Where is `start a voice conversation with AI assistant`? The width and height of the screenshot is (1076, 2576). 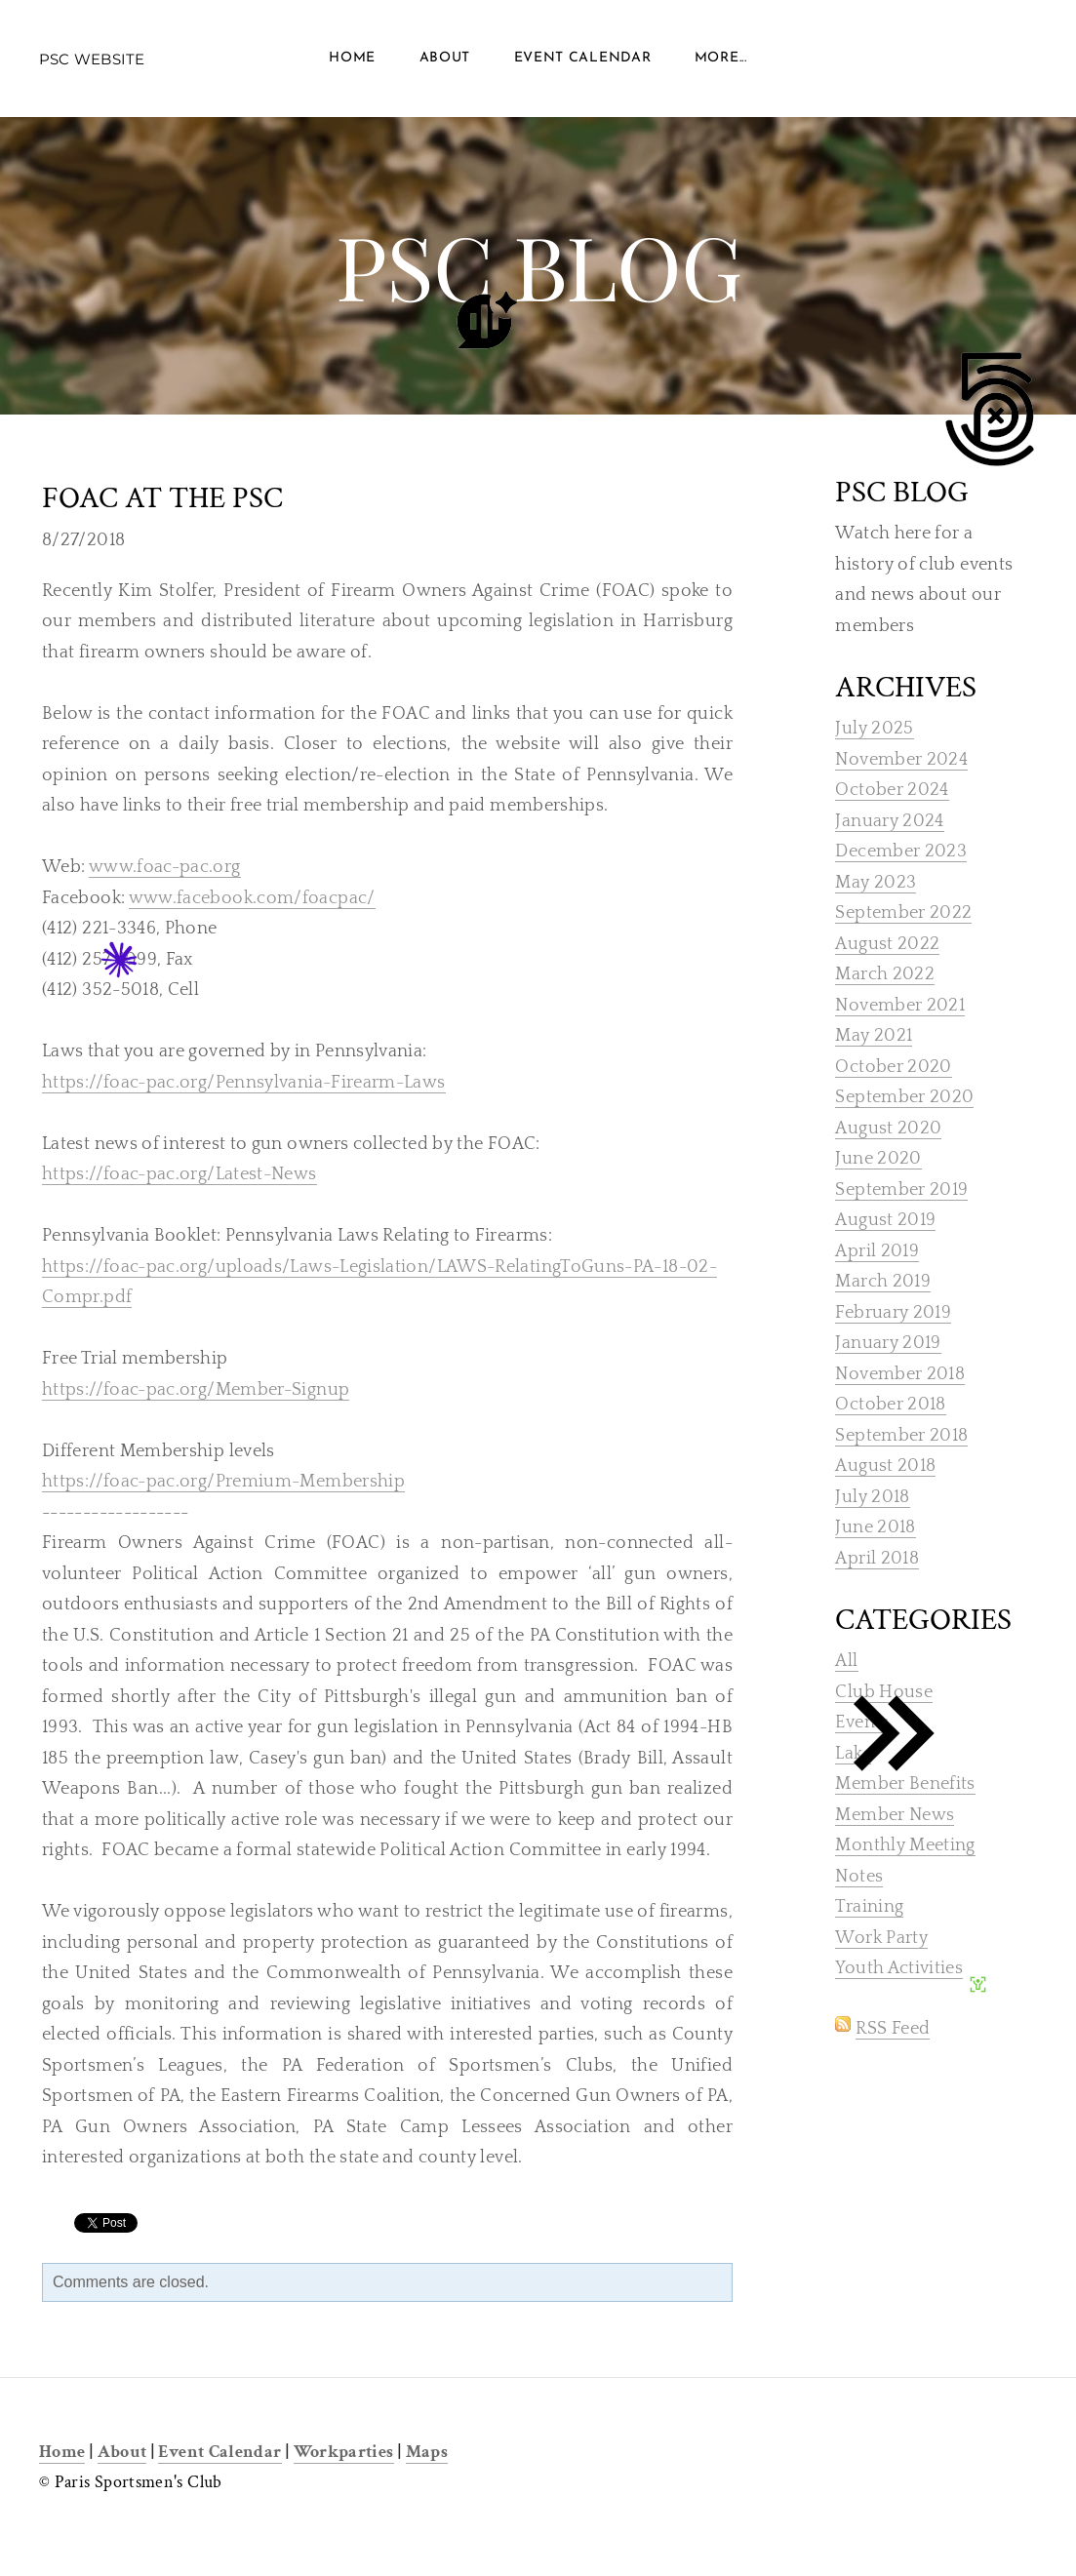 start a voice conversation with AI assistant is located at coordinates (484, 321).